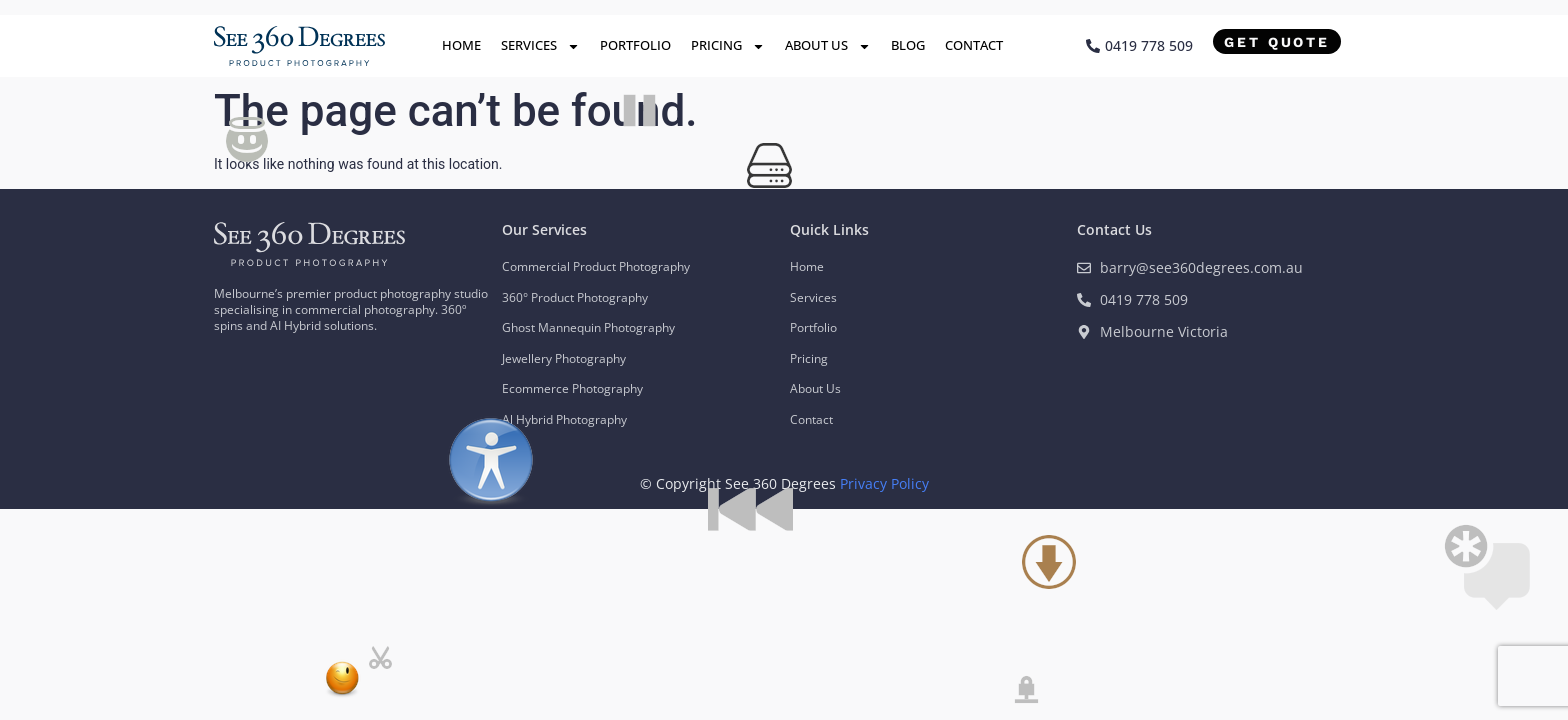 Image resolution: width=1568 pixels, height=720 pixels. What do you see at coordinates (1026, 689) in the screenshot?
I see `indicates active VPN connection` at bounding box center [1026, 689].